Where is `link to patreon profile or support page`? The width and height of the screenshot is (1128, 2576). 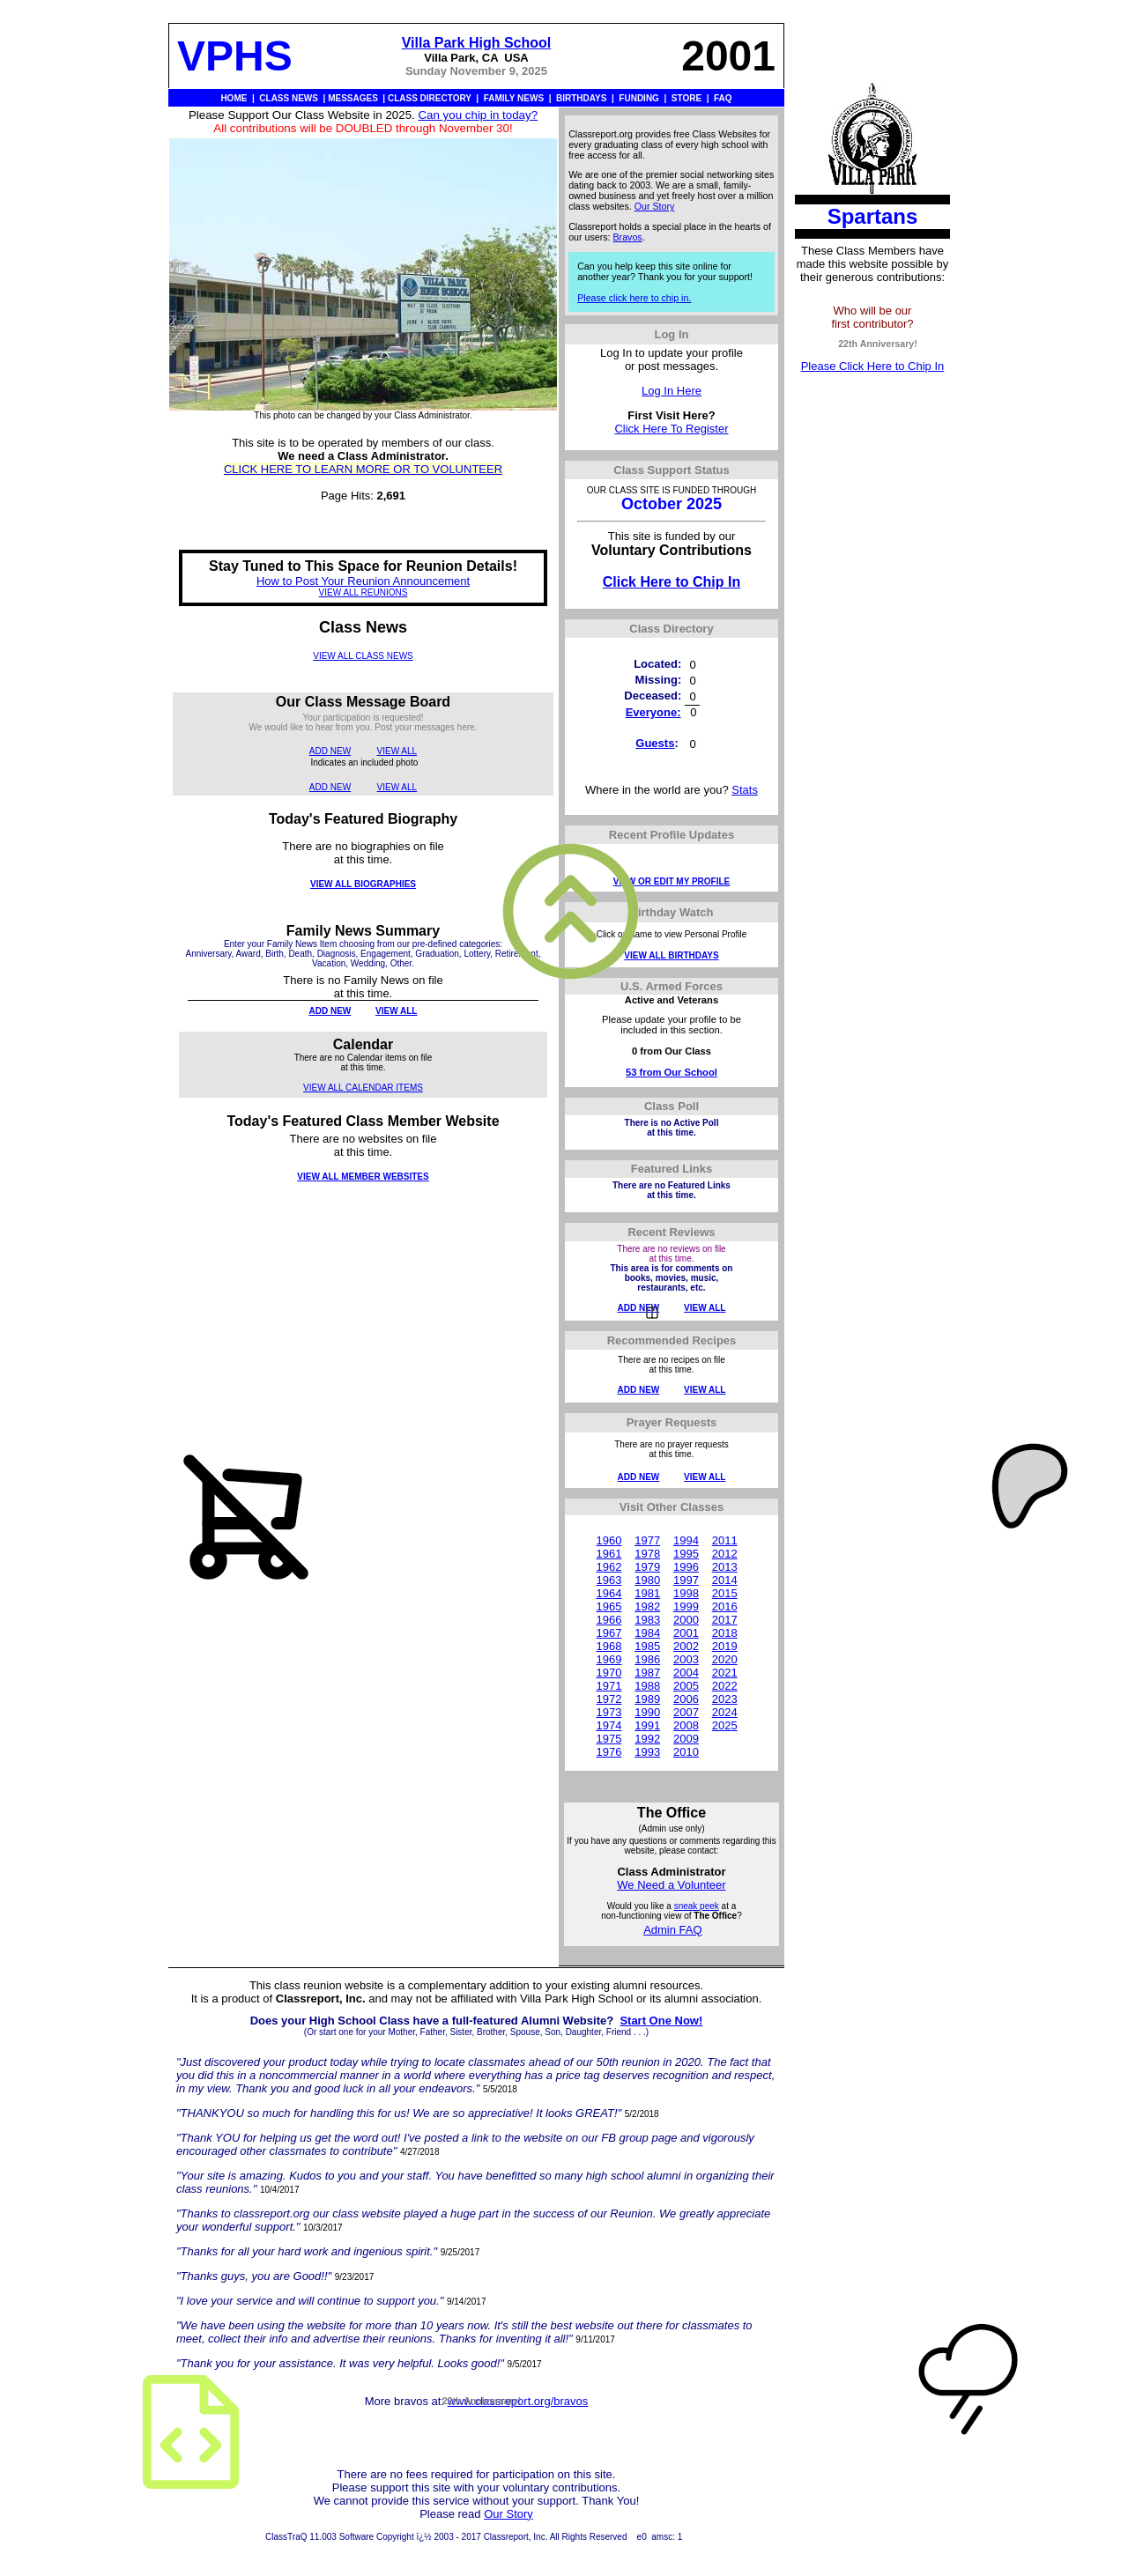 link to patreon profile or support page is located at coordinates (1027, 1484).